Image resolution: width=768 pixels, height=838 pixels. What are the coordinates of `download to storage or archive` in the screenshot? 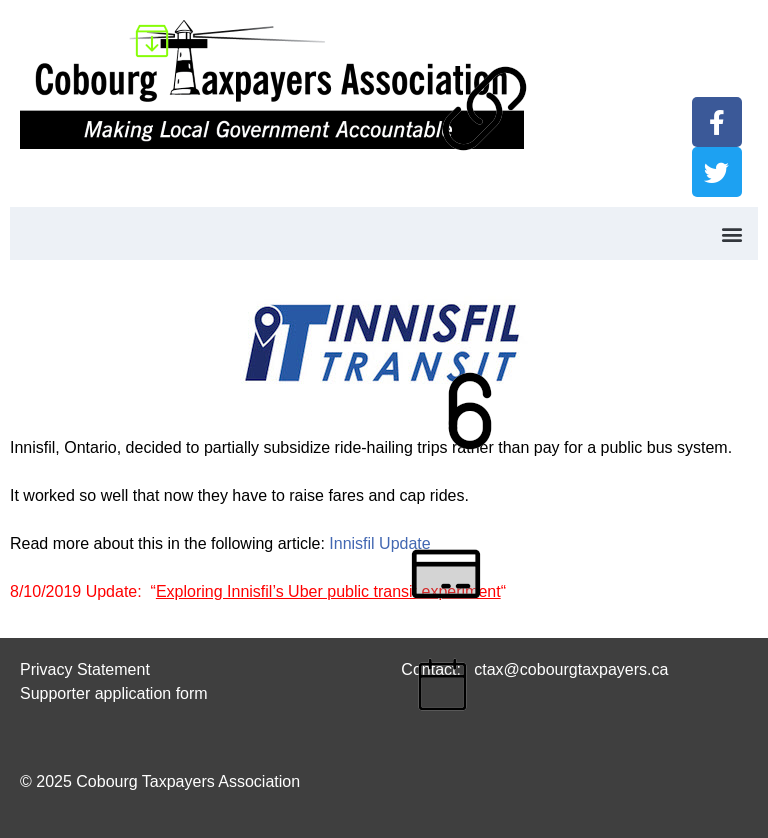 It's located at (152, 41).